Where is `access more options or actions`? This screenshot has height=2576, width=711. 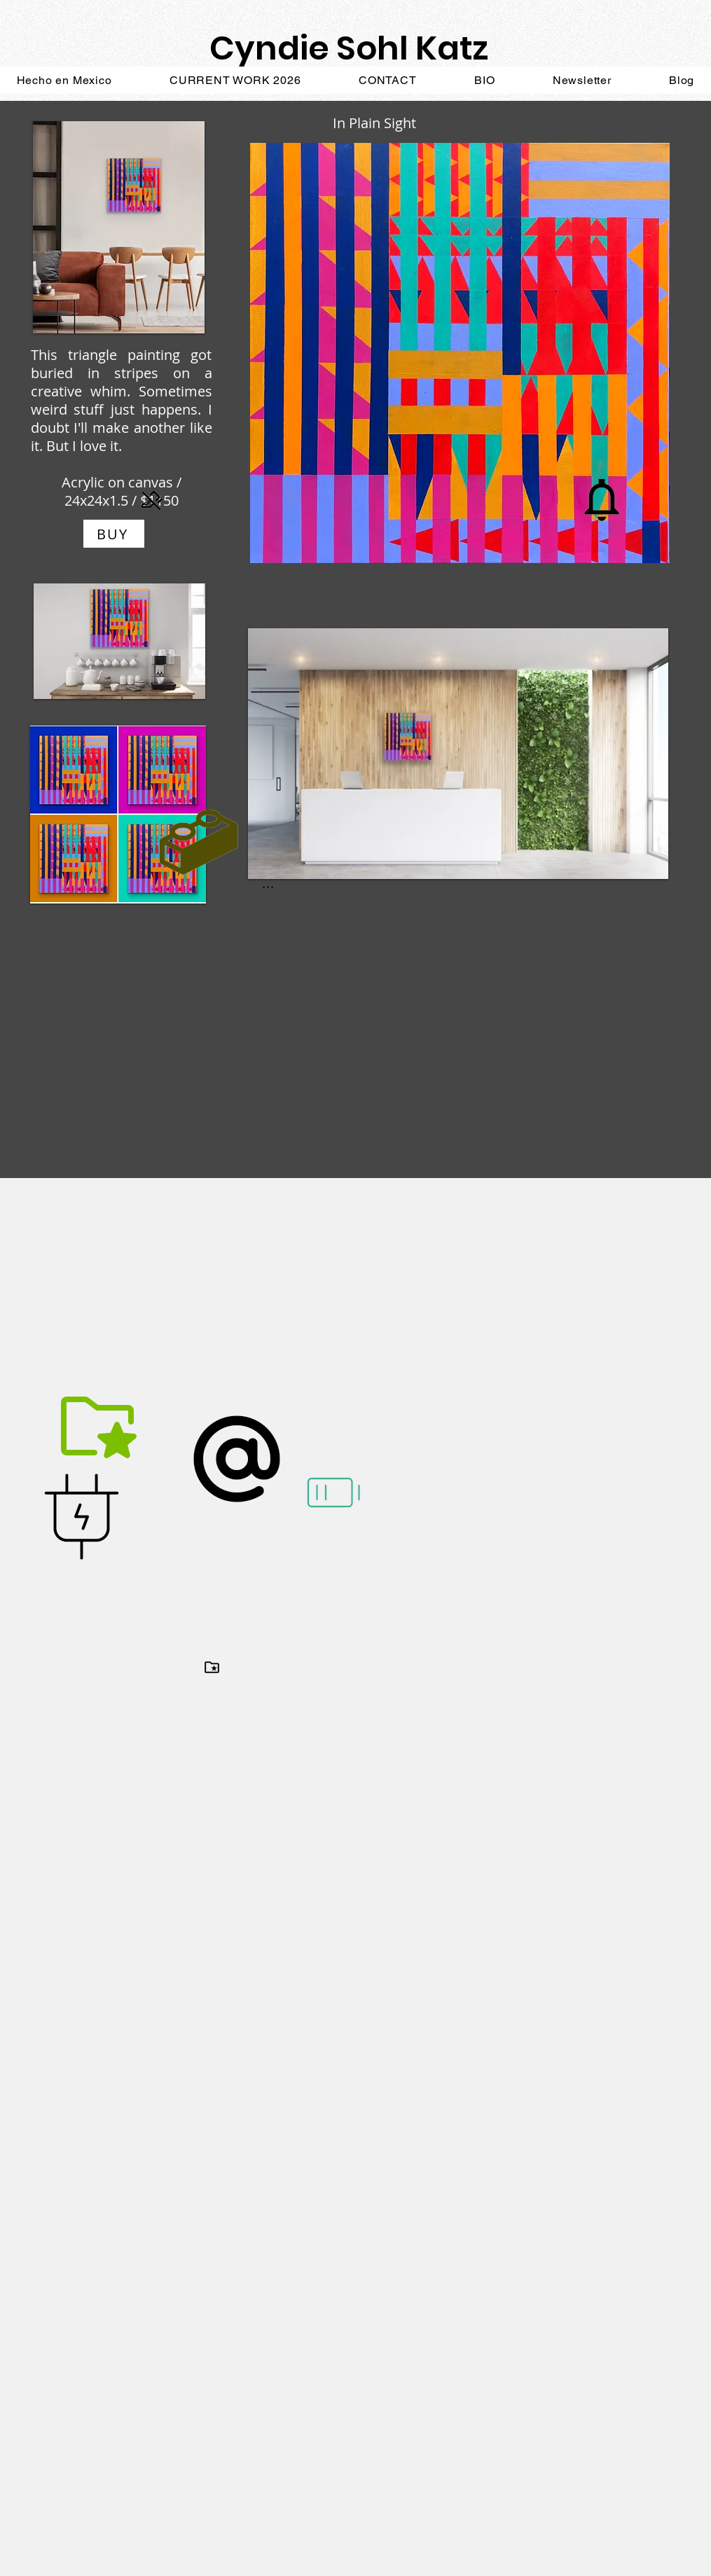
access more options or actions is located at coordinates (268, 887).